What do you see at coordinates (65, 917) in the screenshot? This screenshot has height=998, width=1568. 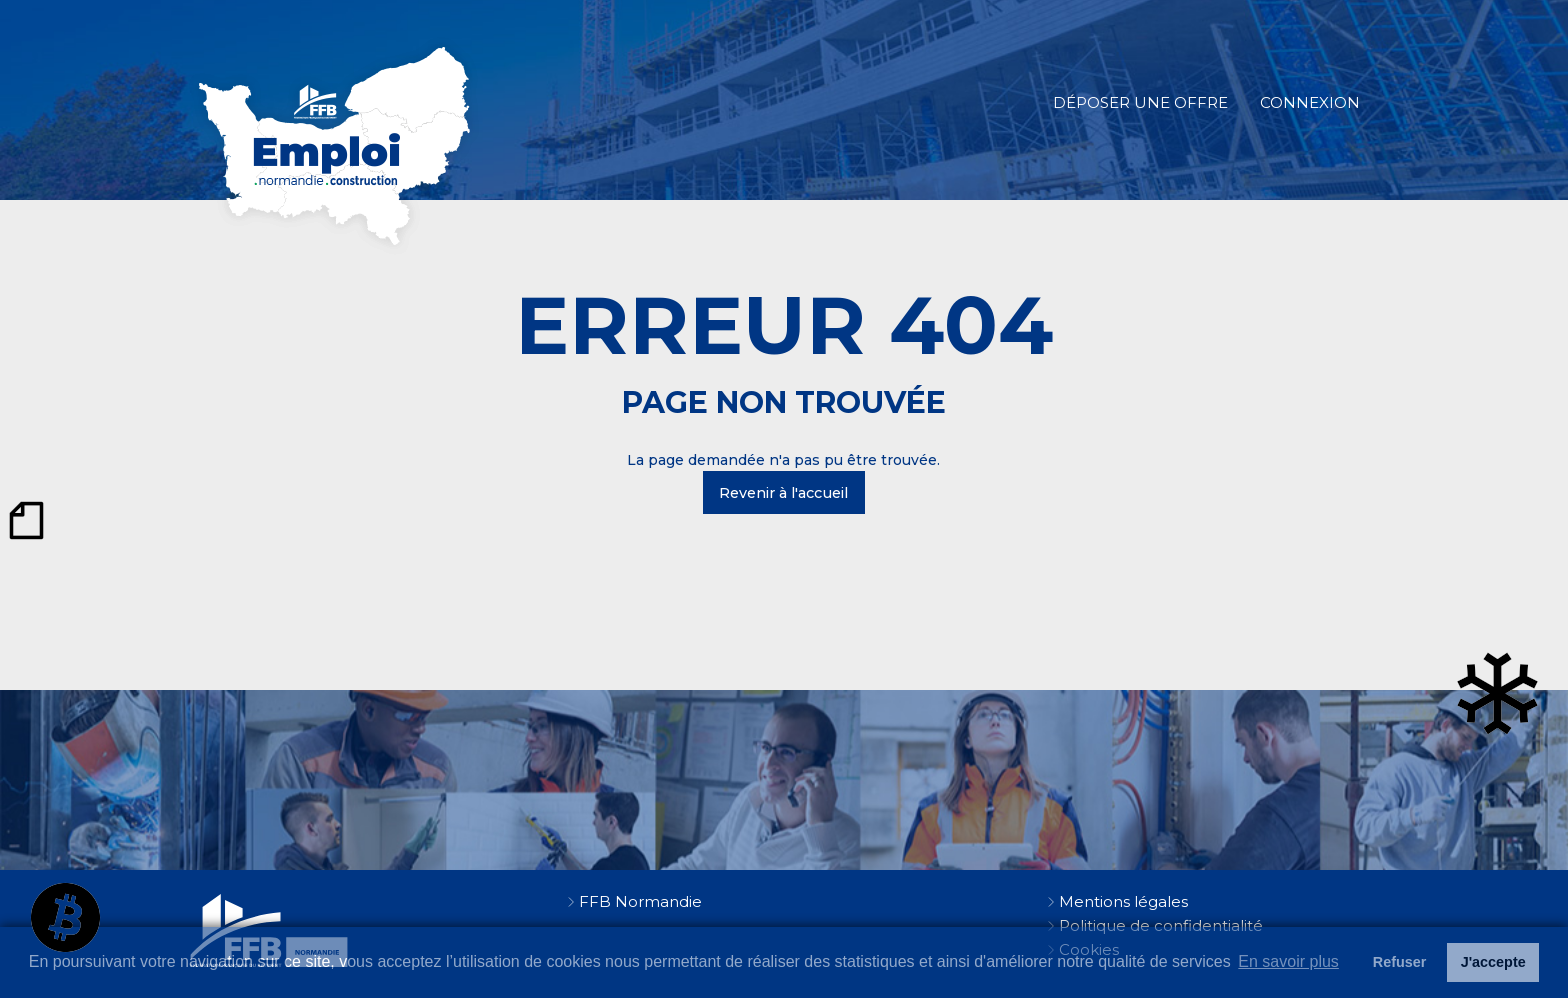 I see `bitcoin logo` at bounding box center [65, 917].